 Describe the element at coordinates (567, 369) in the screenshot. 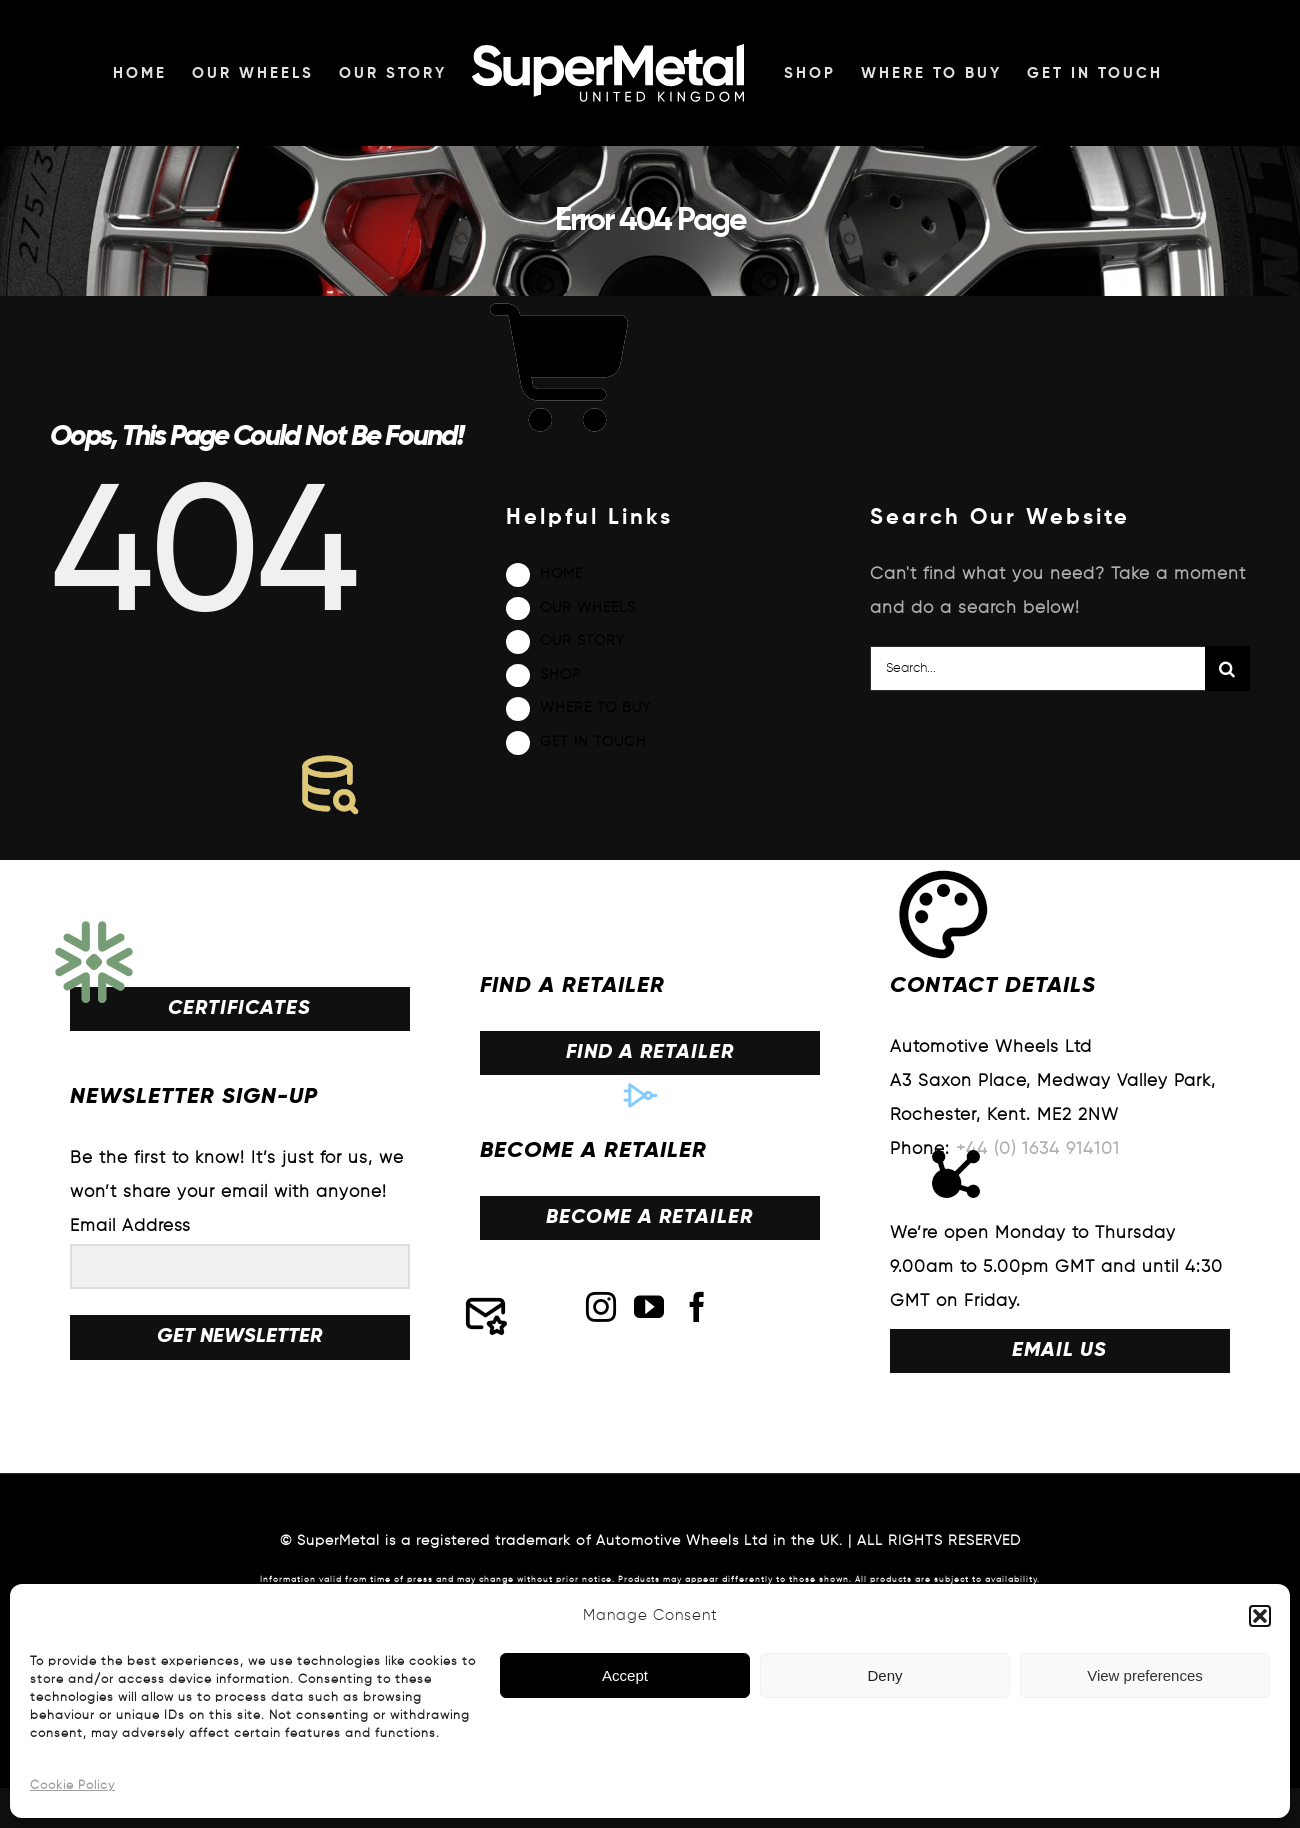

I see `view your shopping cart` at that location.